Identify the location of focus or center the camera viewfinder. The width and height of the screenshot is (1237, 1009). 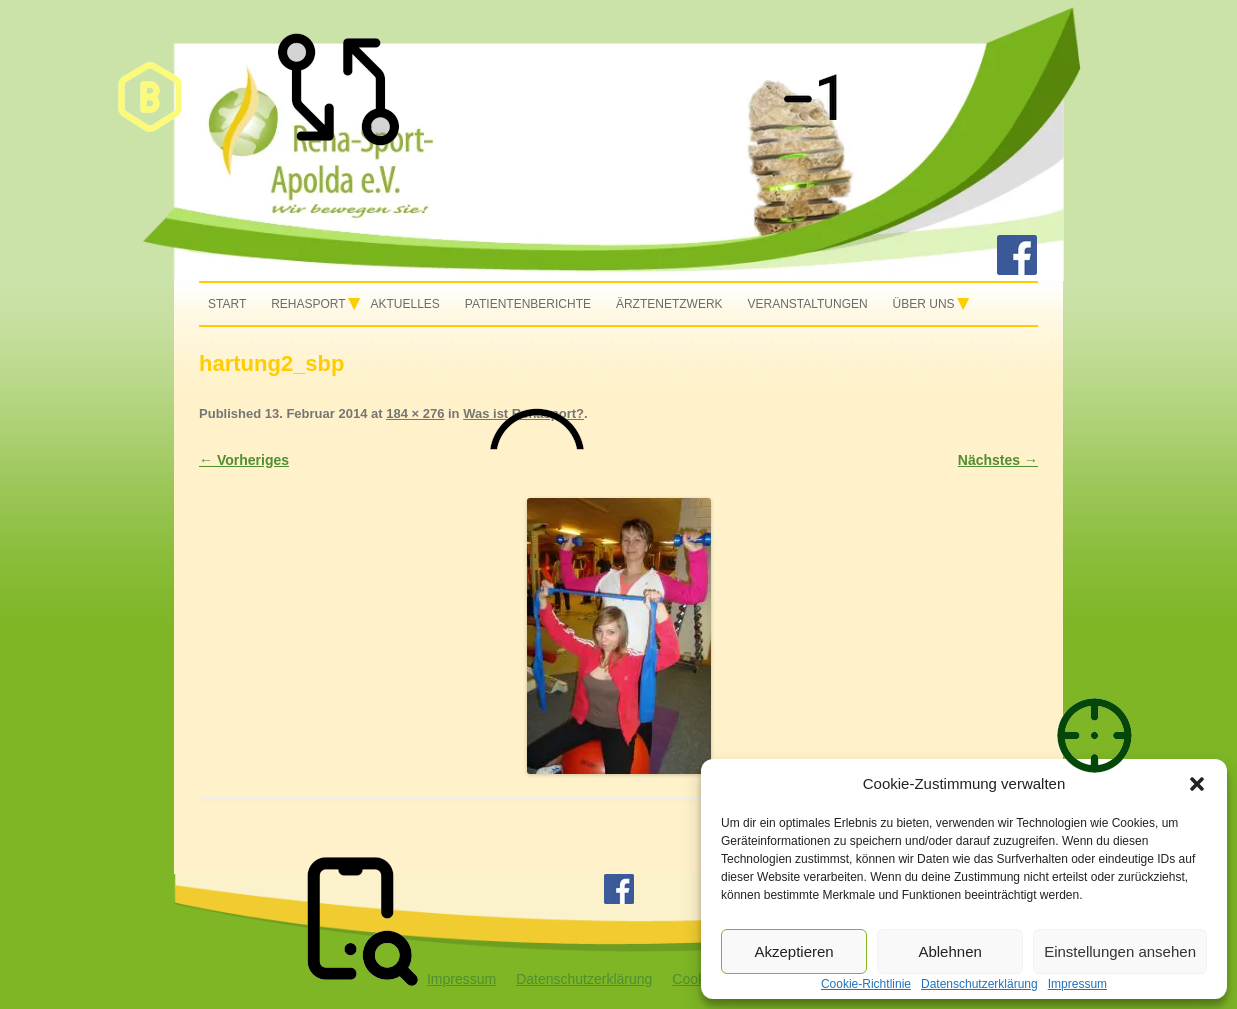
(1094, 735).